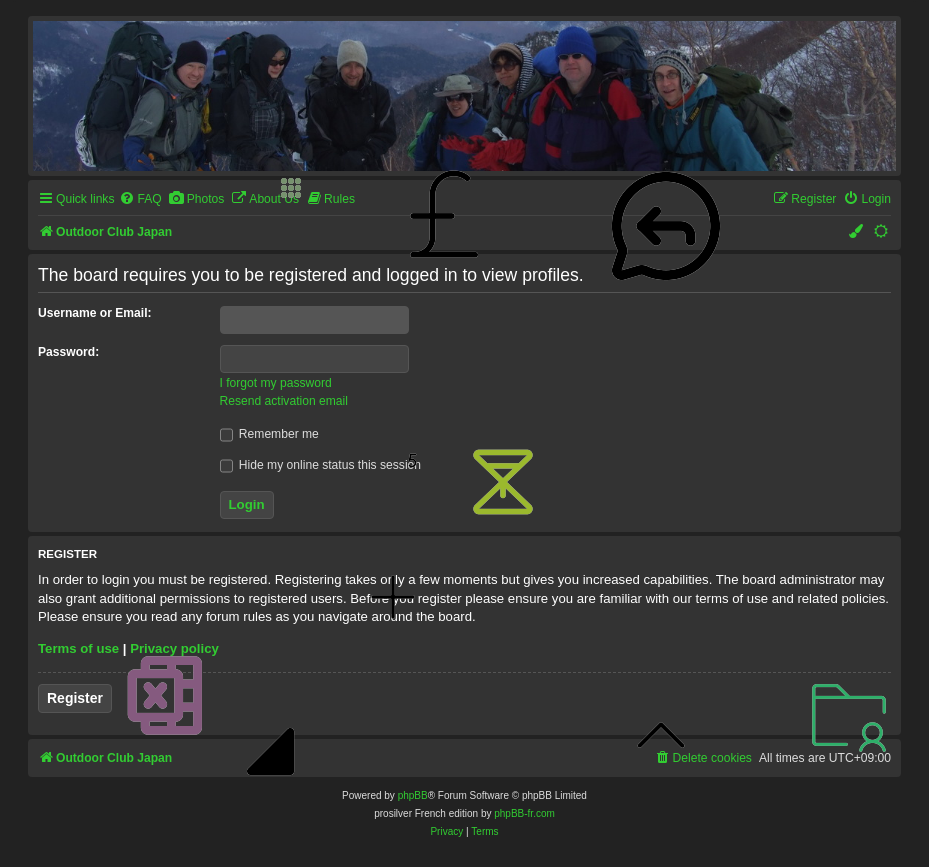  I want to click on indicates a task or process in progress, so click(503, 482).